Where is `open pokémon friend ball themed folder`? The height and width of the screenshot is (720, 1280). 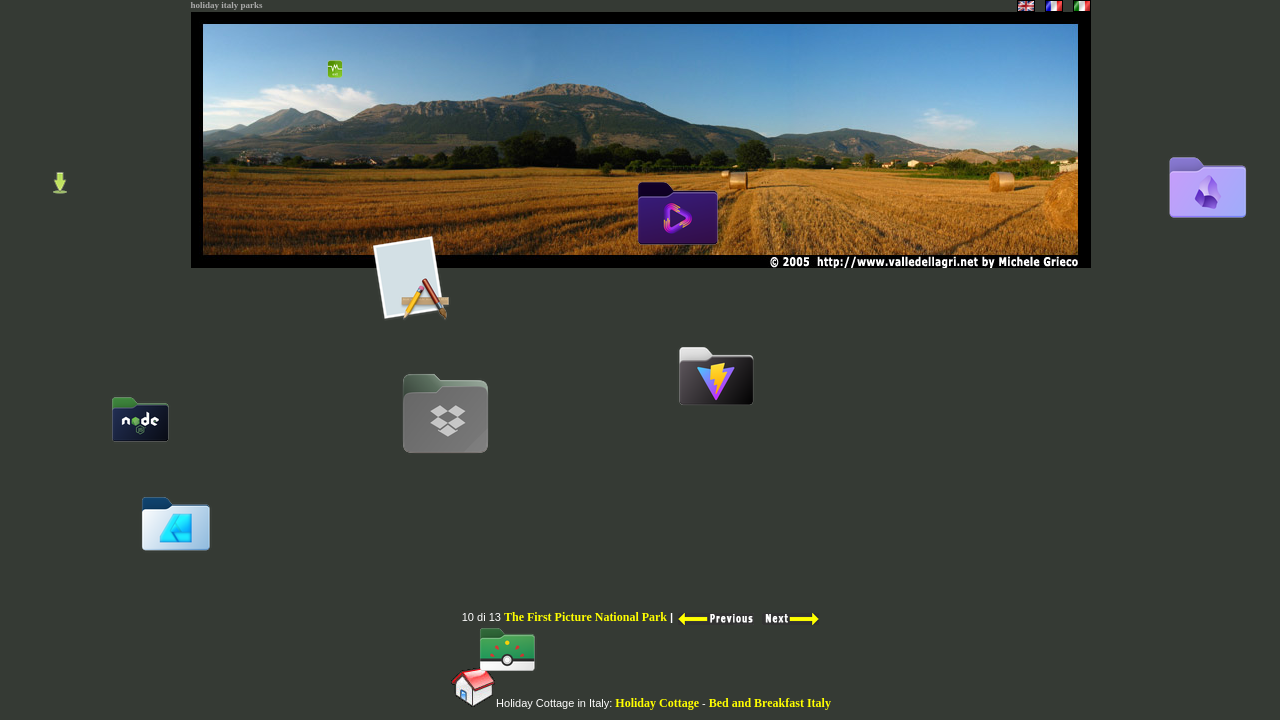 open pokémon friend ball themed folder is located at coordinates (507, 651).